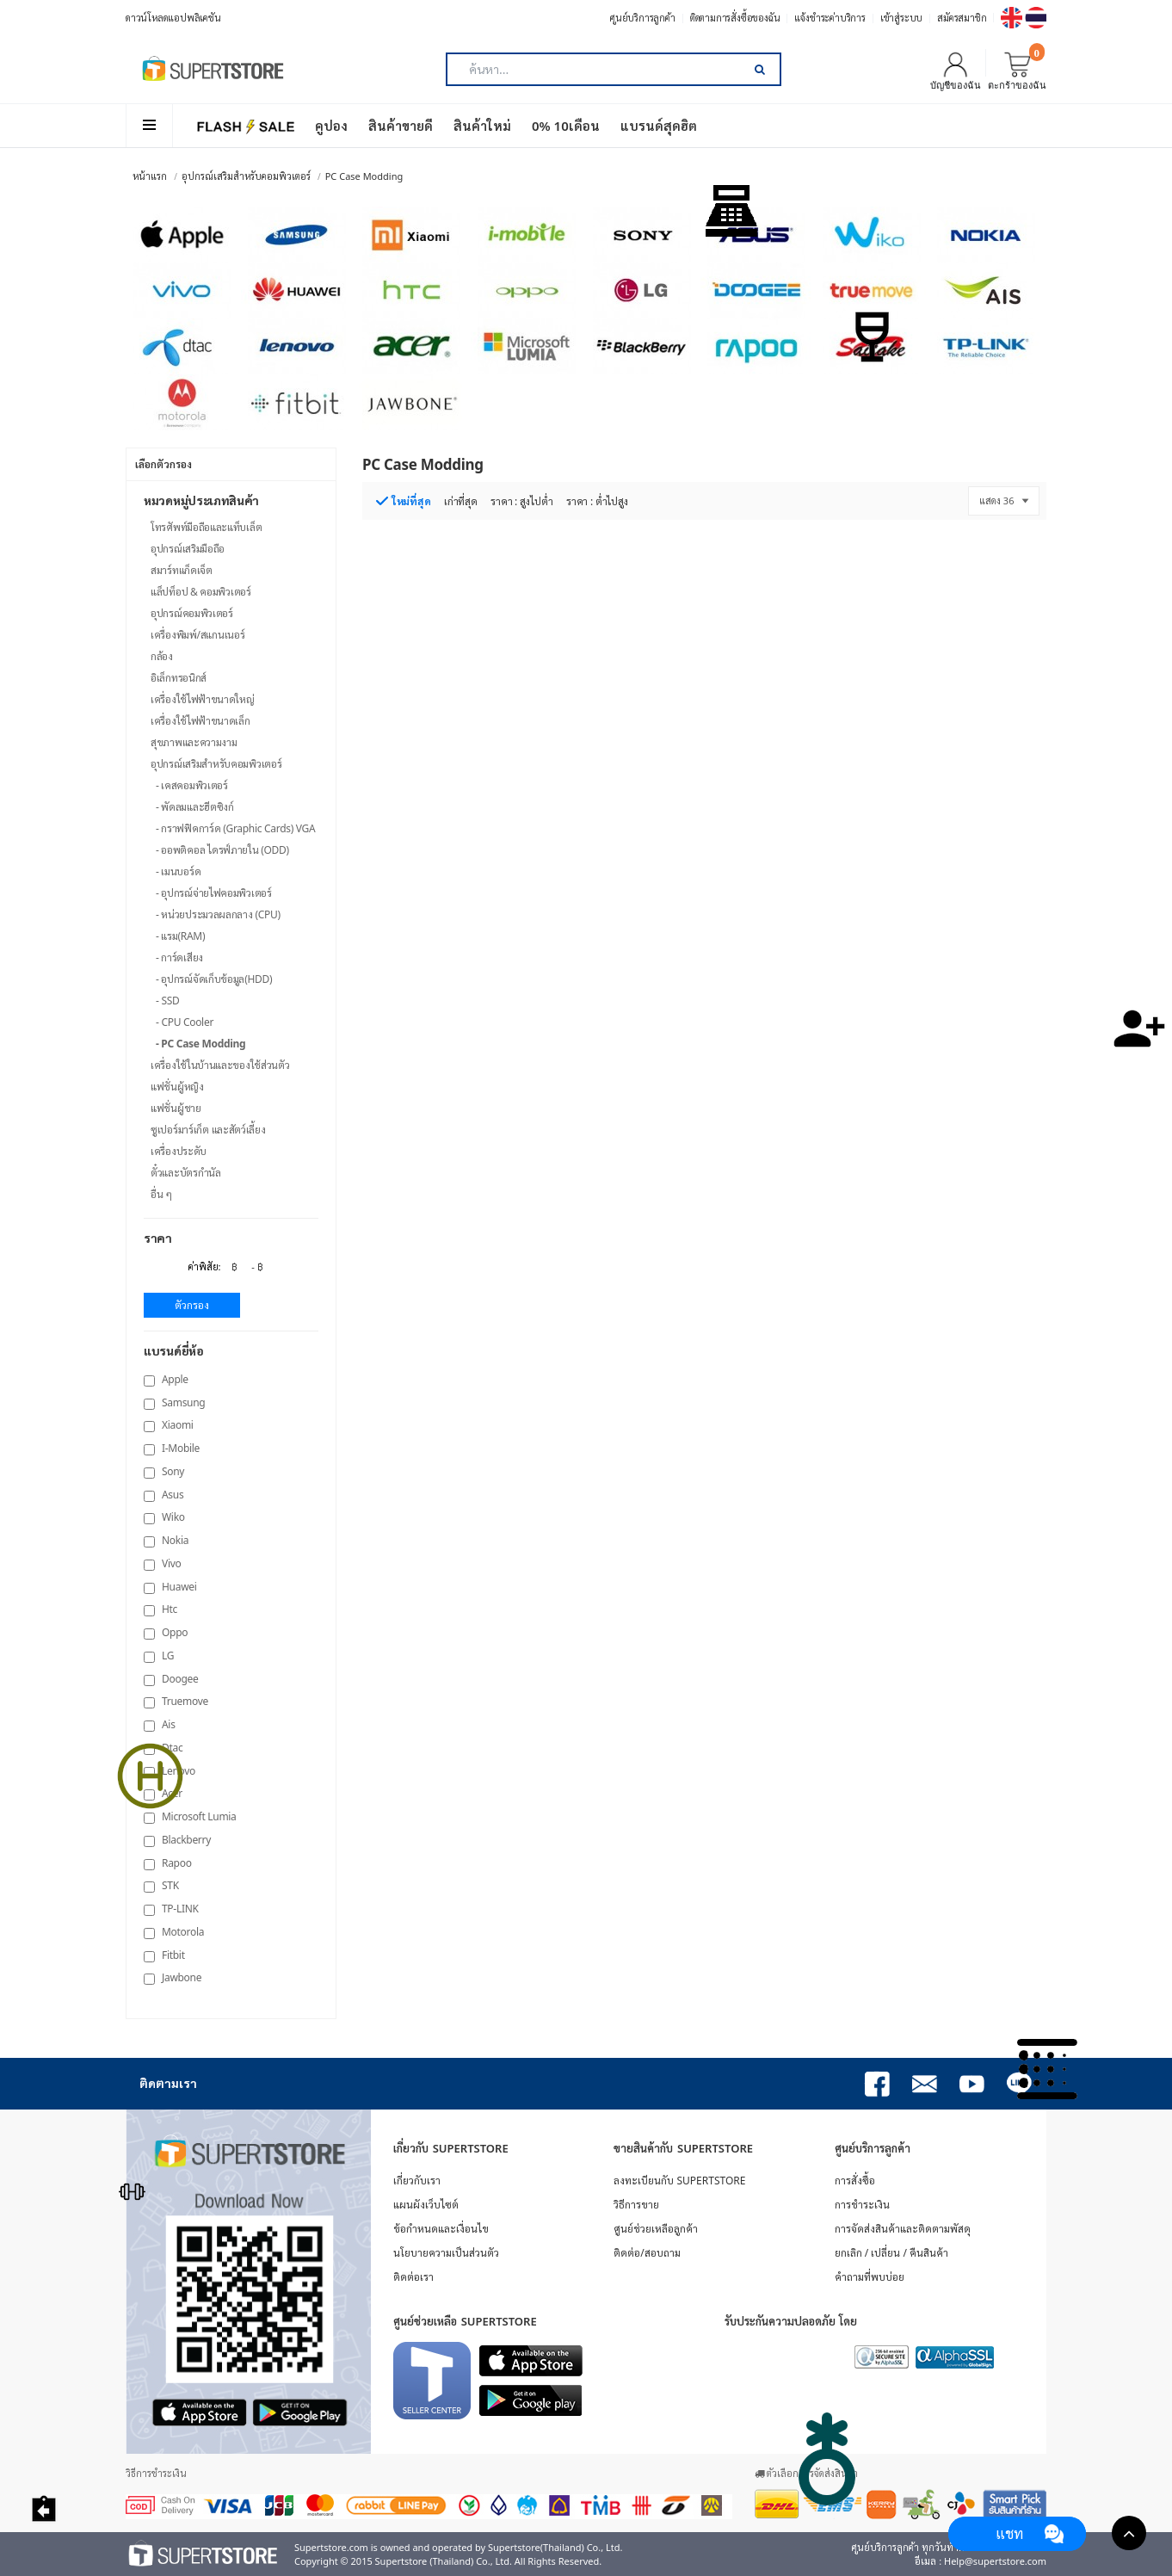 This screenshot has height=2576, width=1172. Describe the element at coordinates (44, 2510) in the screenshot. I see `return or send back an assignment` at that location.